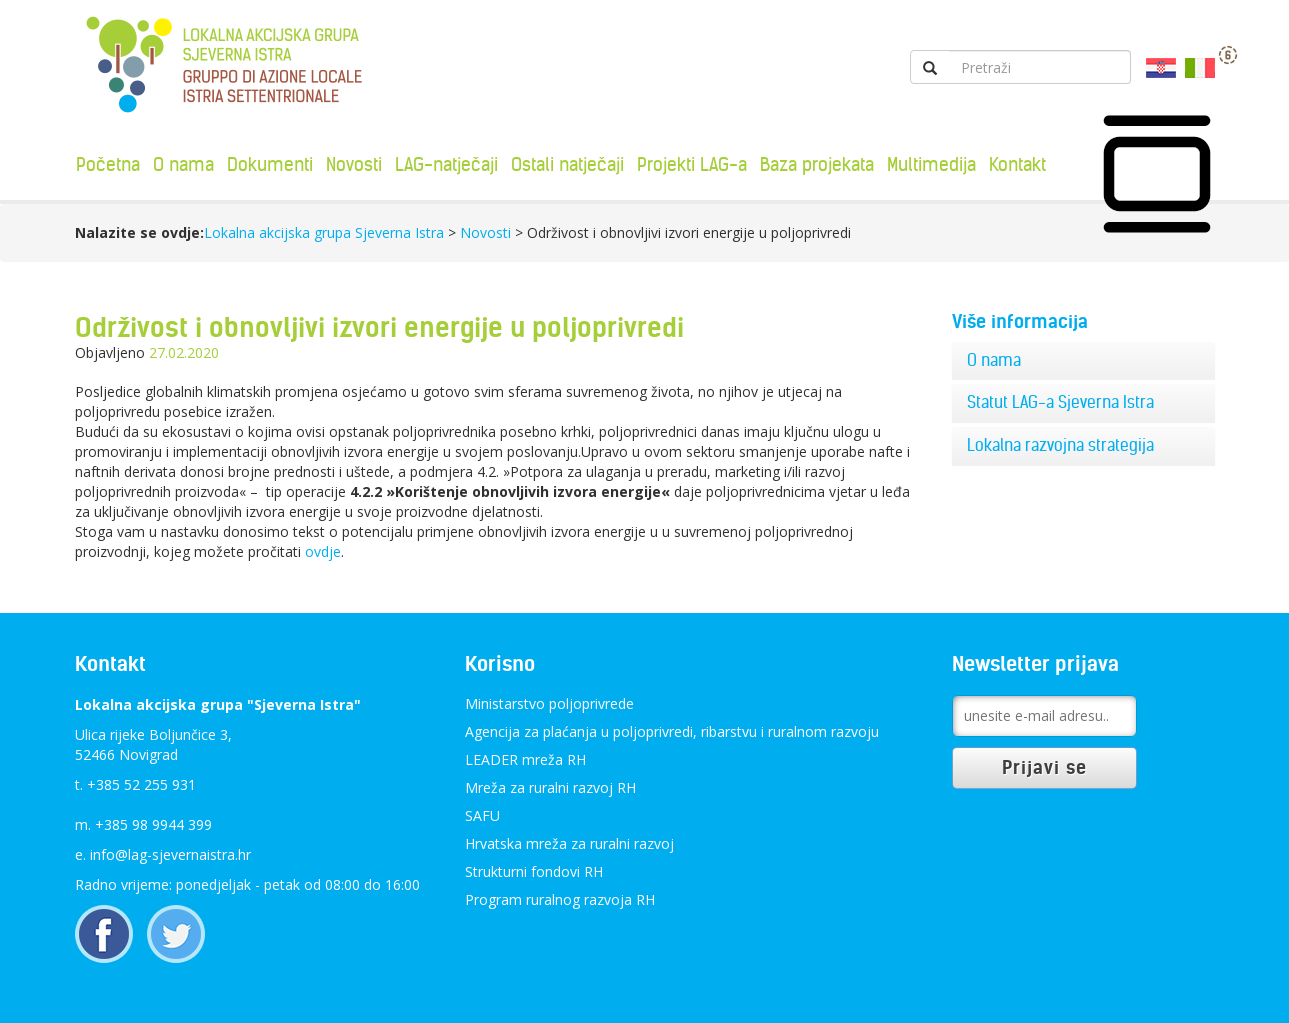 This screenshot has width=1289, height=1023. Describe the element at coordinates (1157, 174) in the screenshot. I see `view images in a vertical gallery layout` at that location.